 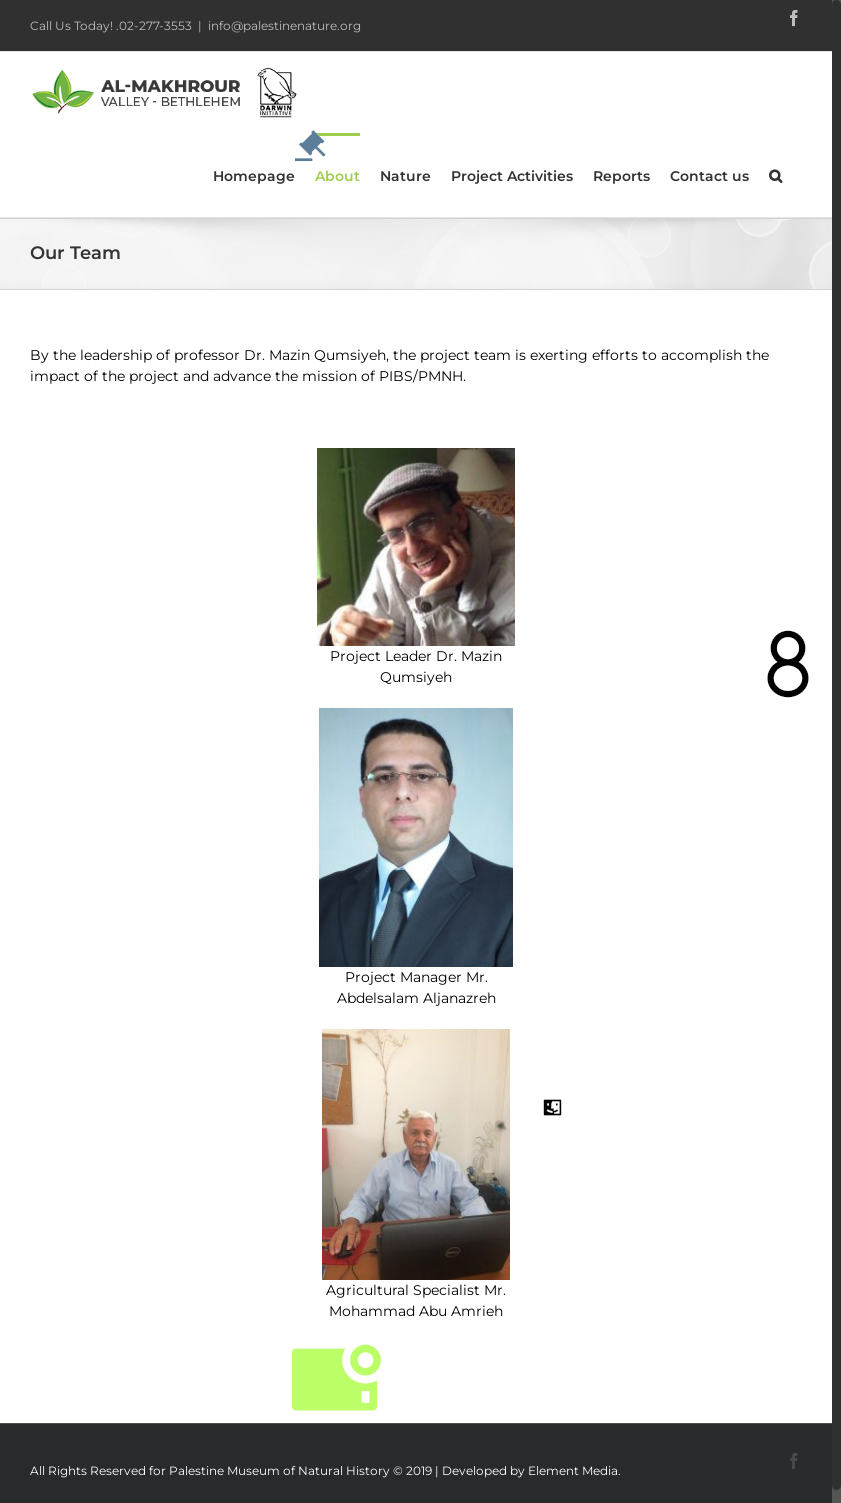 I want to click on access phone camera, so click(x=334, y=1379).